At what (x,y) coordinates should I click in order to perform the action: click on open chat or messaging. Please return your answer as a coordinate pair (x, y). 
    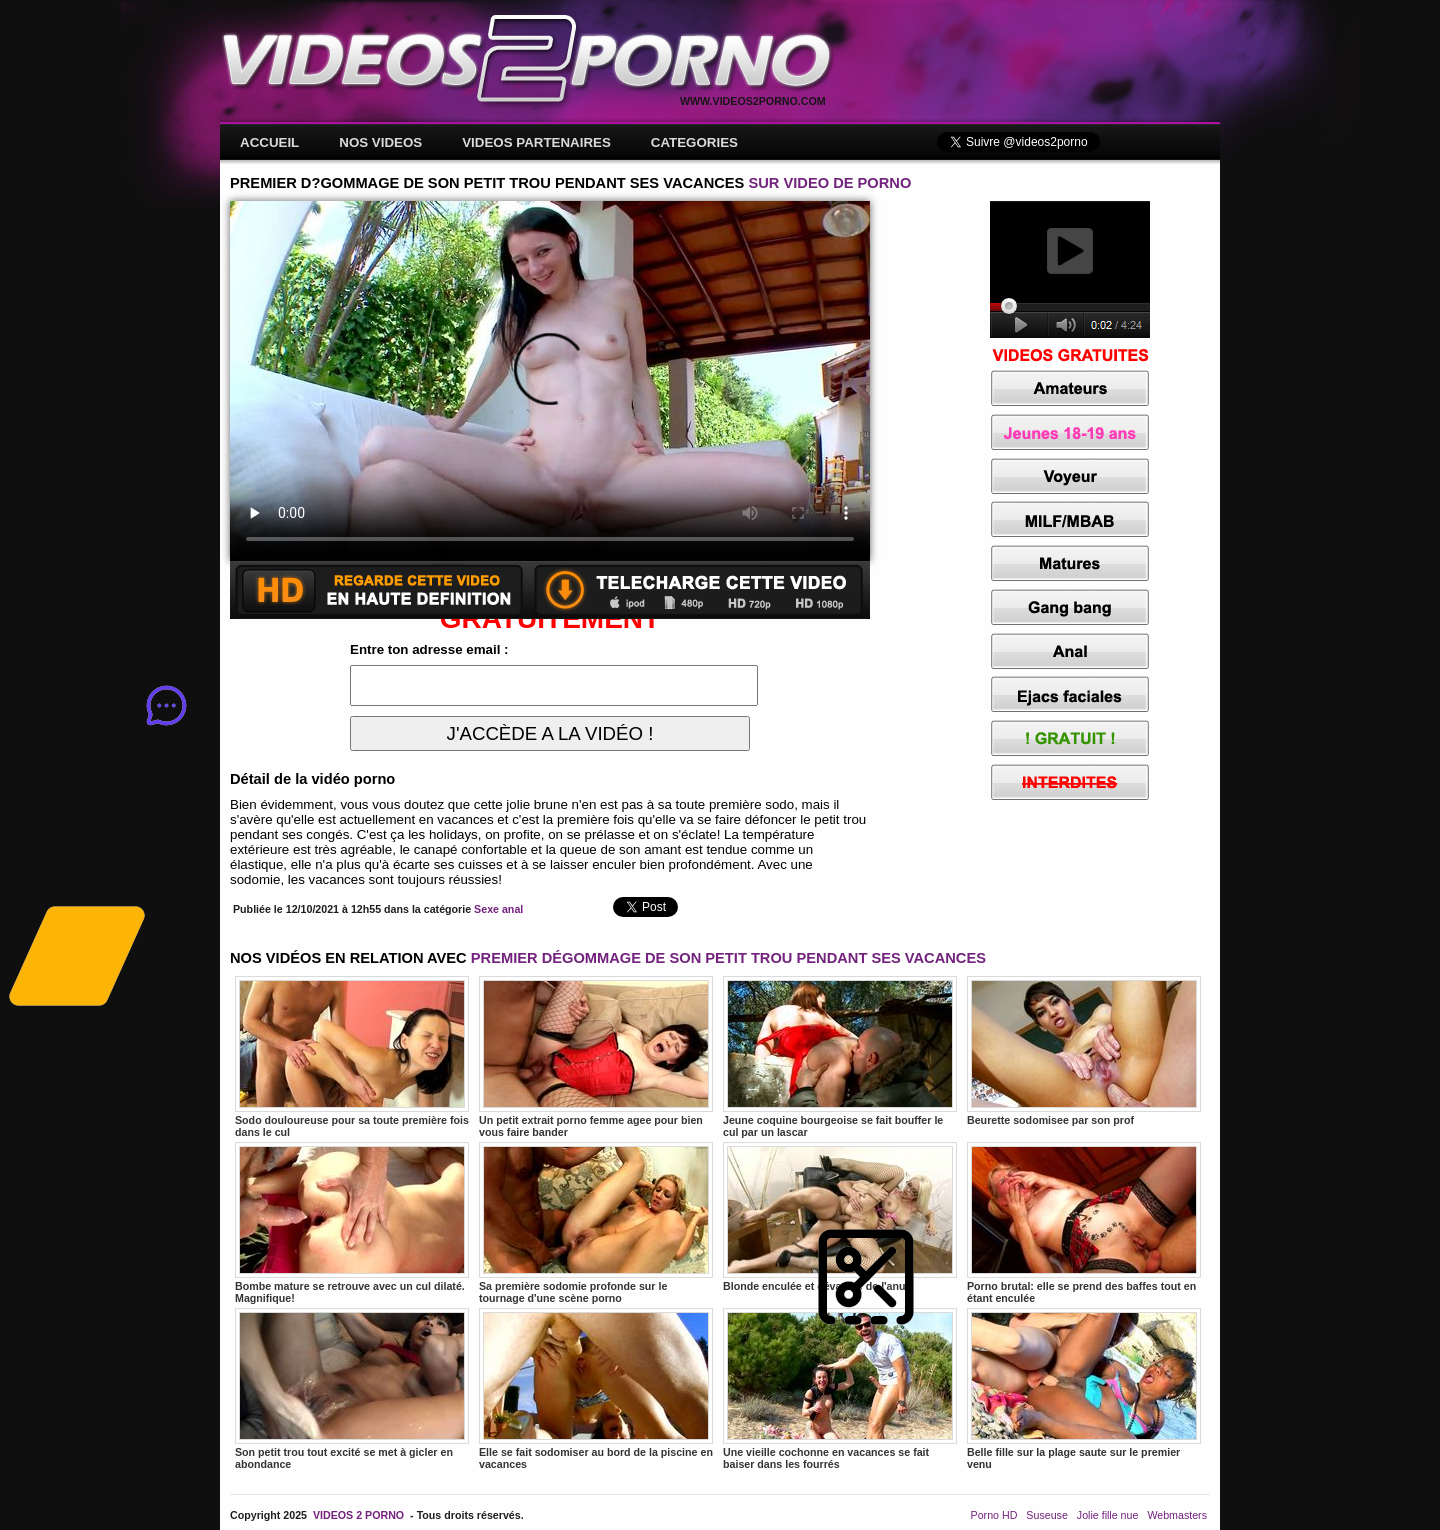
    Looking at the image, I should click on (166, 705).